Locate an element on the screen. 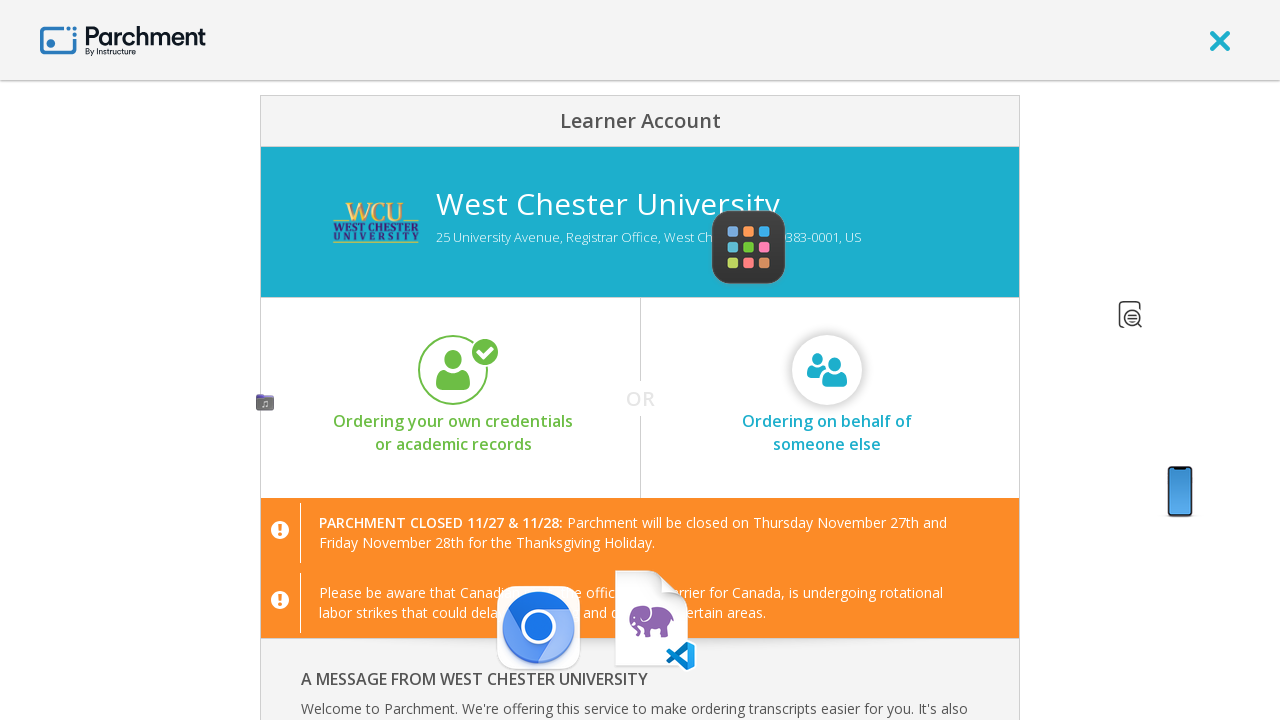  open document viewer app is located at coordinates (1130, 314).